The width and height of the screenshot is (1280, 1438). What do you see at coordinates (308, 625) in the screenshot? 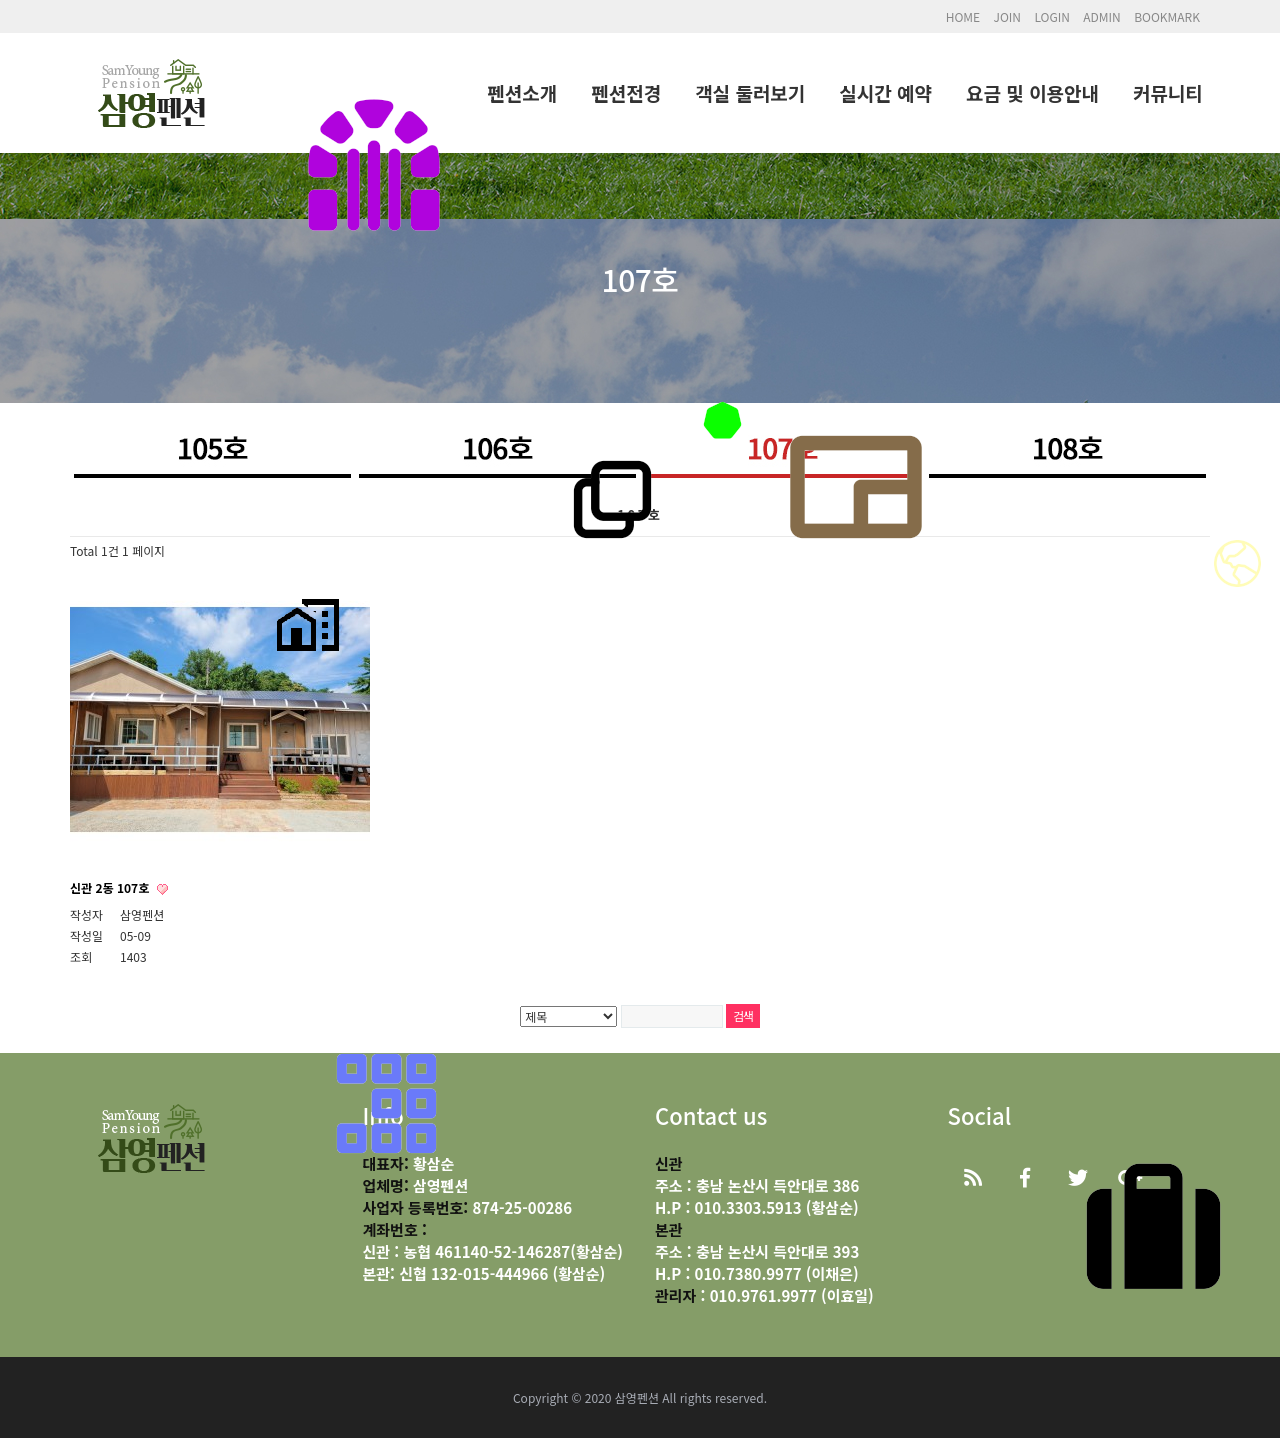
I see `switch between home and work locations` at bounding box center [308, 625].